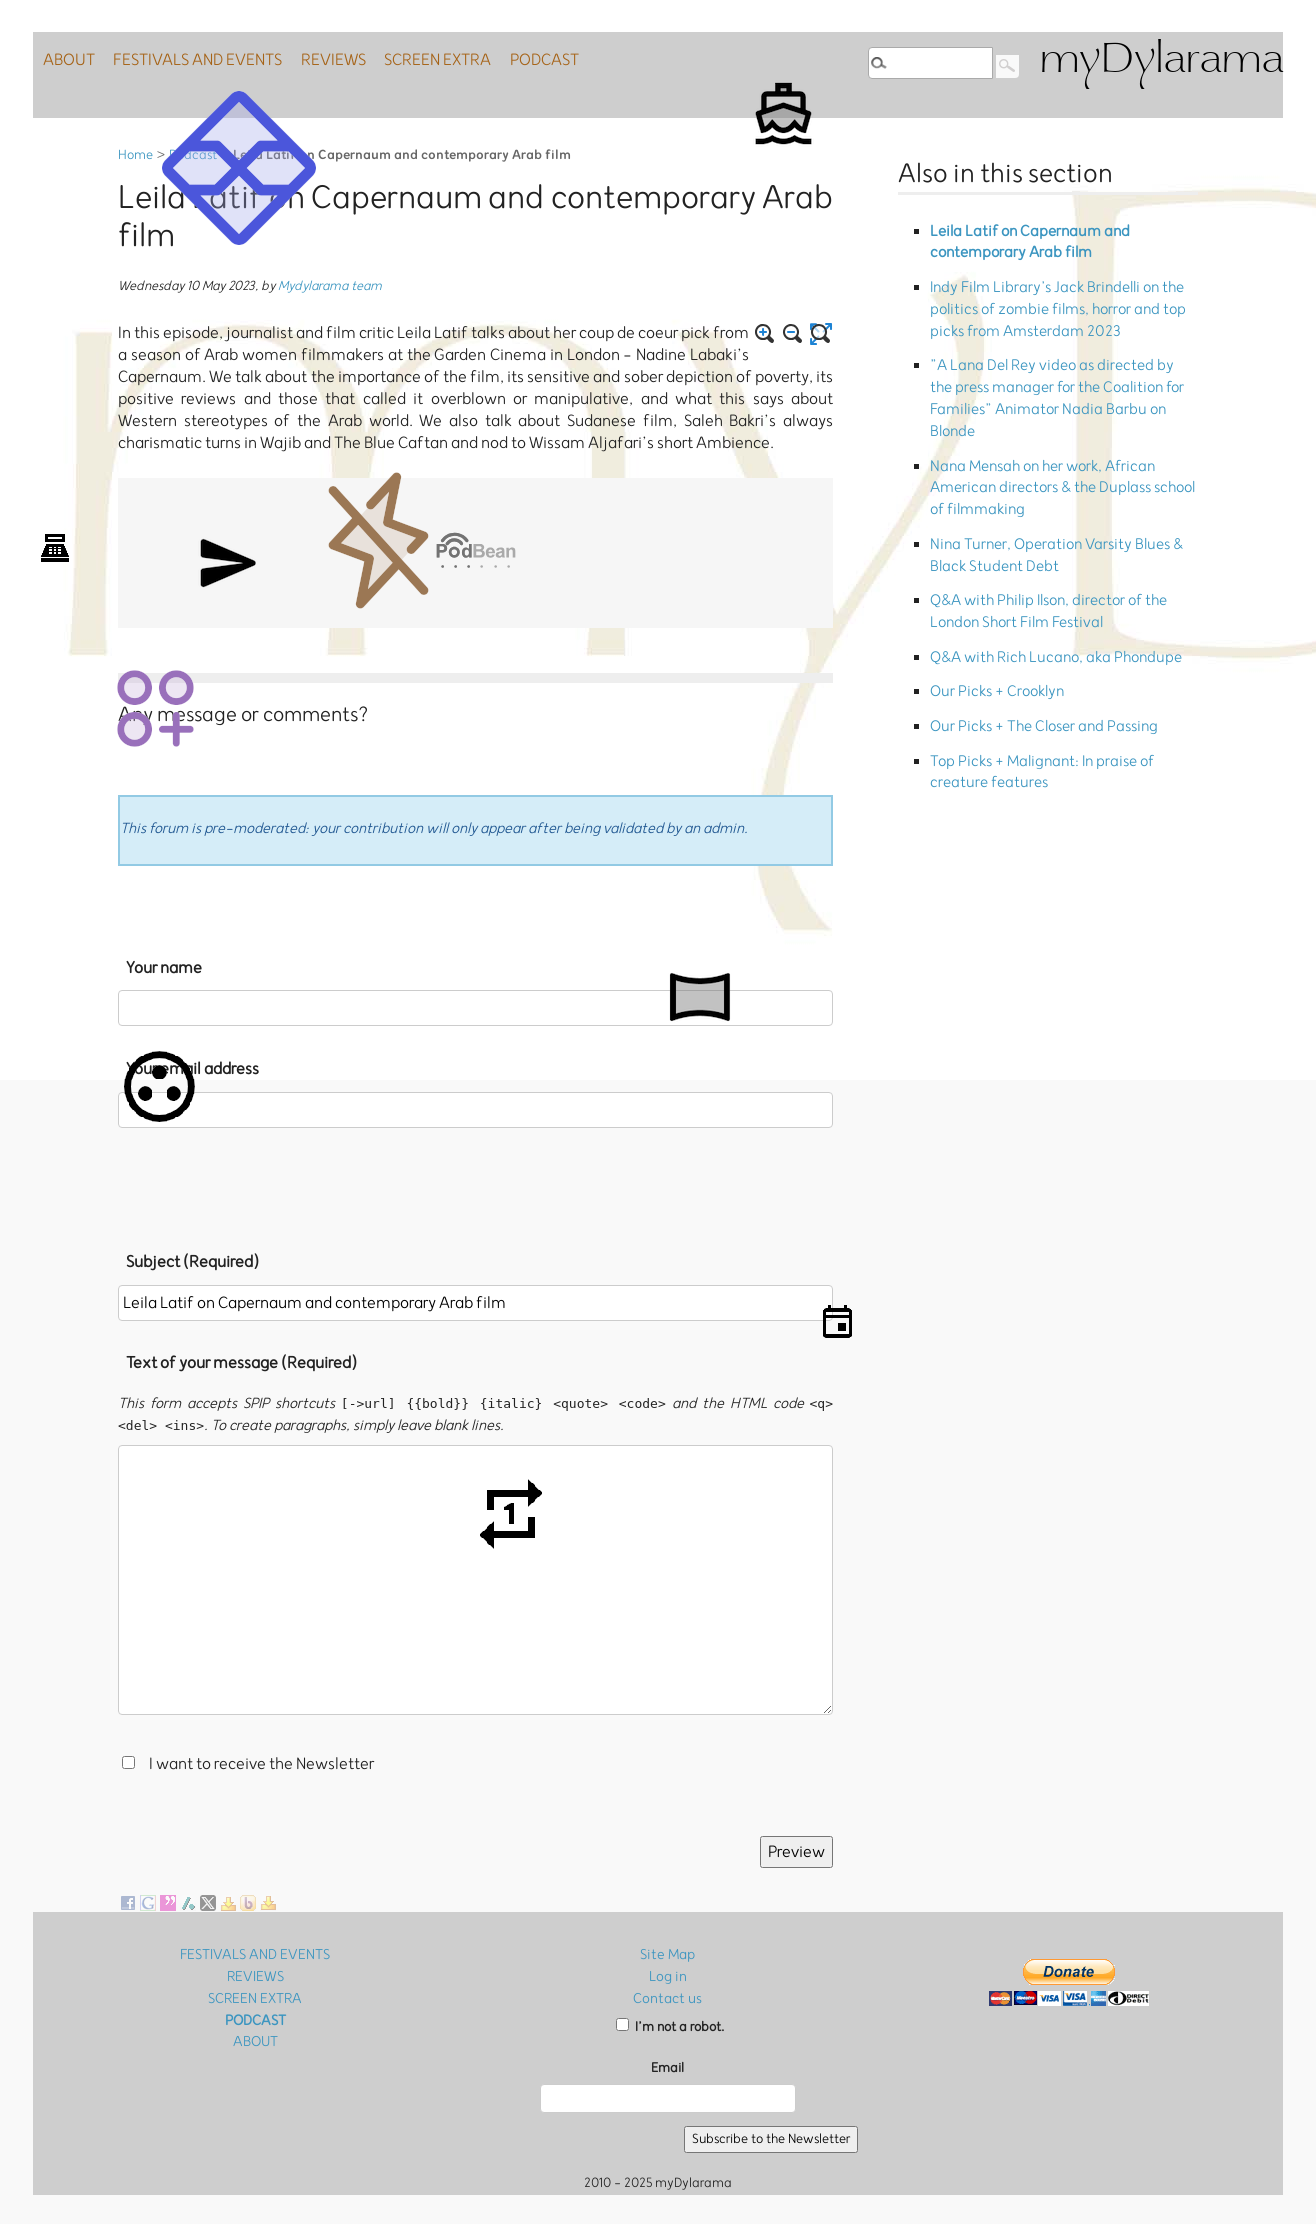 This screenshot has height=2224, width=1316. What do you see at coordinates (229, 563) in the screenshot?
I see `send a message or submit content` at bounding box center [229, 563].